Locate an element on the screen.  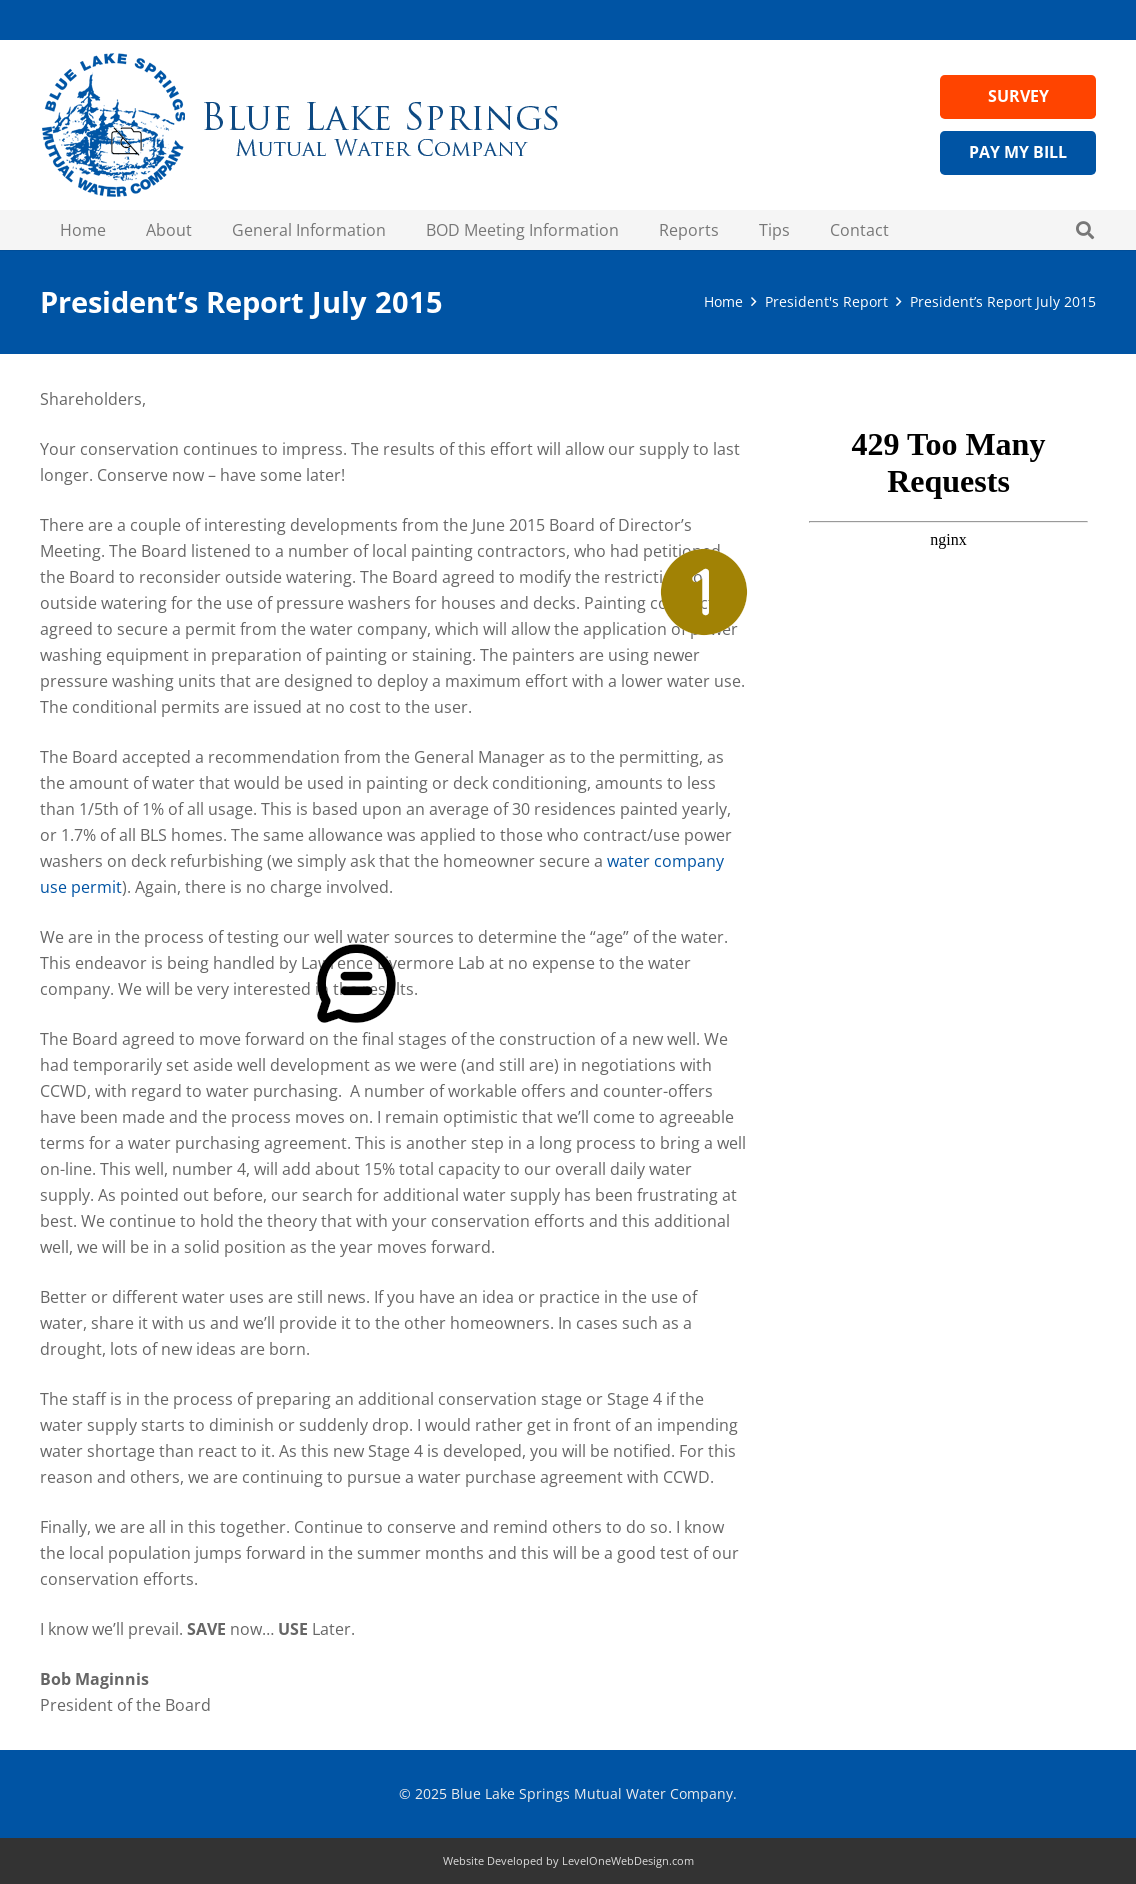
open chat or messaging is located at coordinates (356, 983).